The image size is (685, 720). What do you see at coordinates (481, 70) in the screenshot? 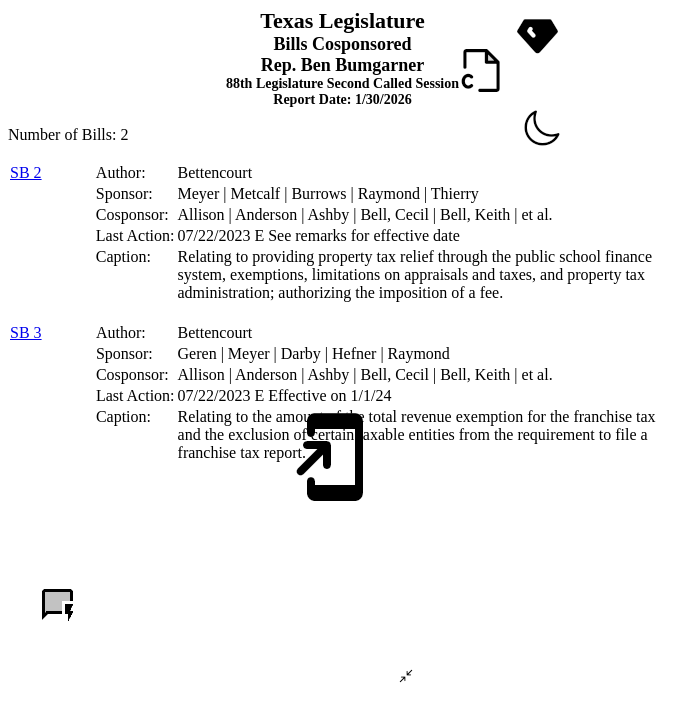
I see `a C programming language source file` at bounding box center [481, 70].